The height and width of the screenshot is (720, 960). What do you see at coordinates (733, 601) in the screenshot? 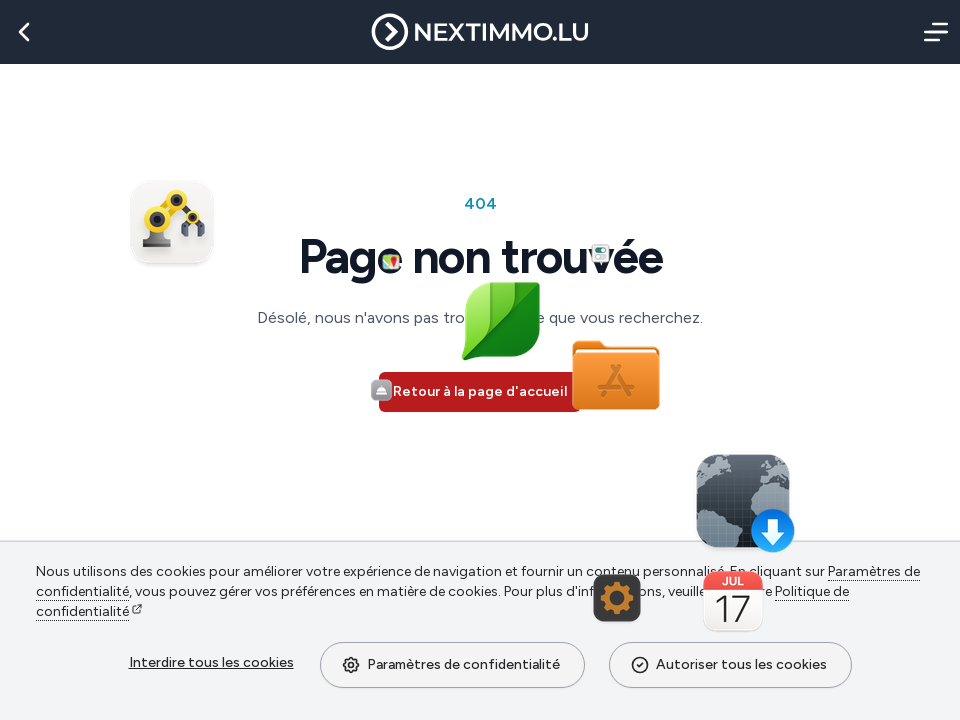
I see `open the calendar app` at bounding box center [733, 601].